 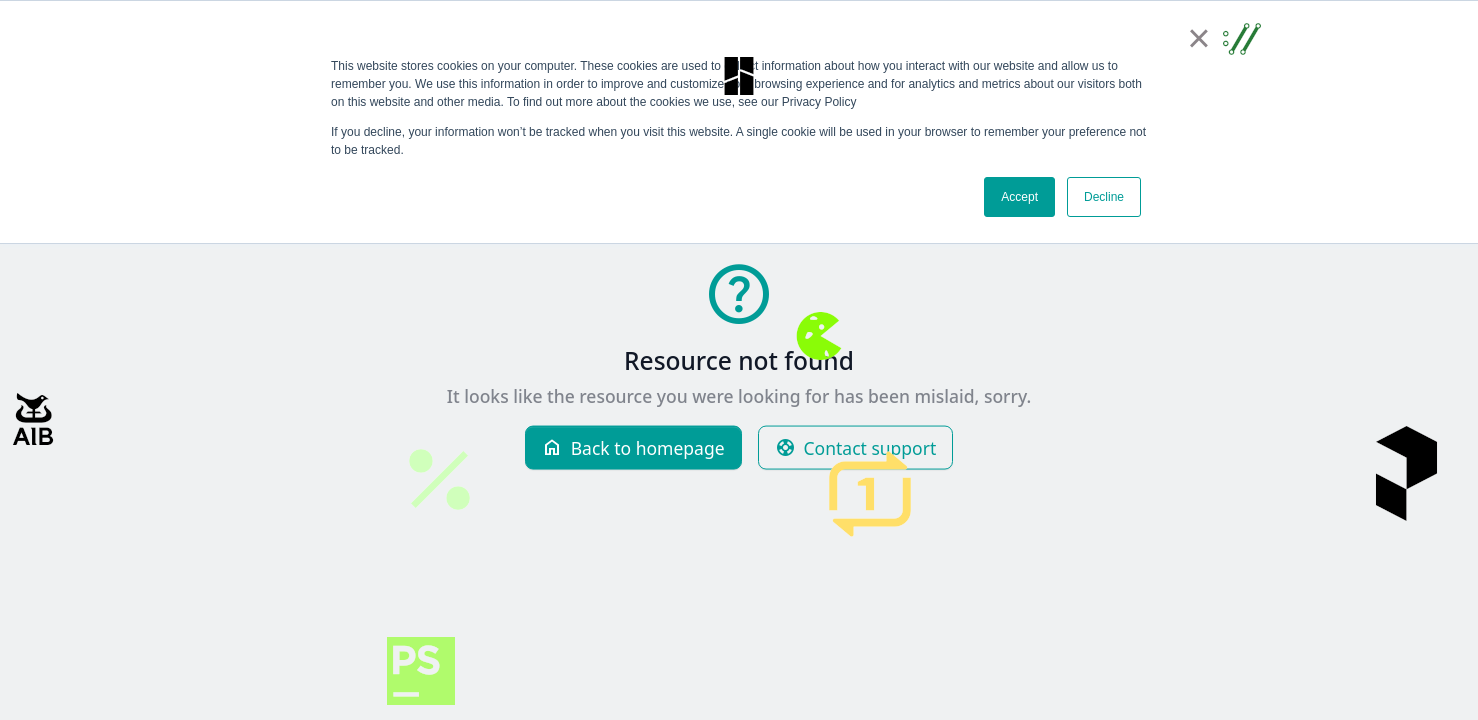 What do you see at coordinates (1406, 473) in the screenshot?
I see `prefect logo - a data workflow orchestration platform` at bounding box center [1406, 473].